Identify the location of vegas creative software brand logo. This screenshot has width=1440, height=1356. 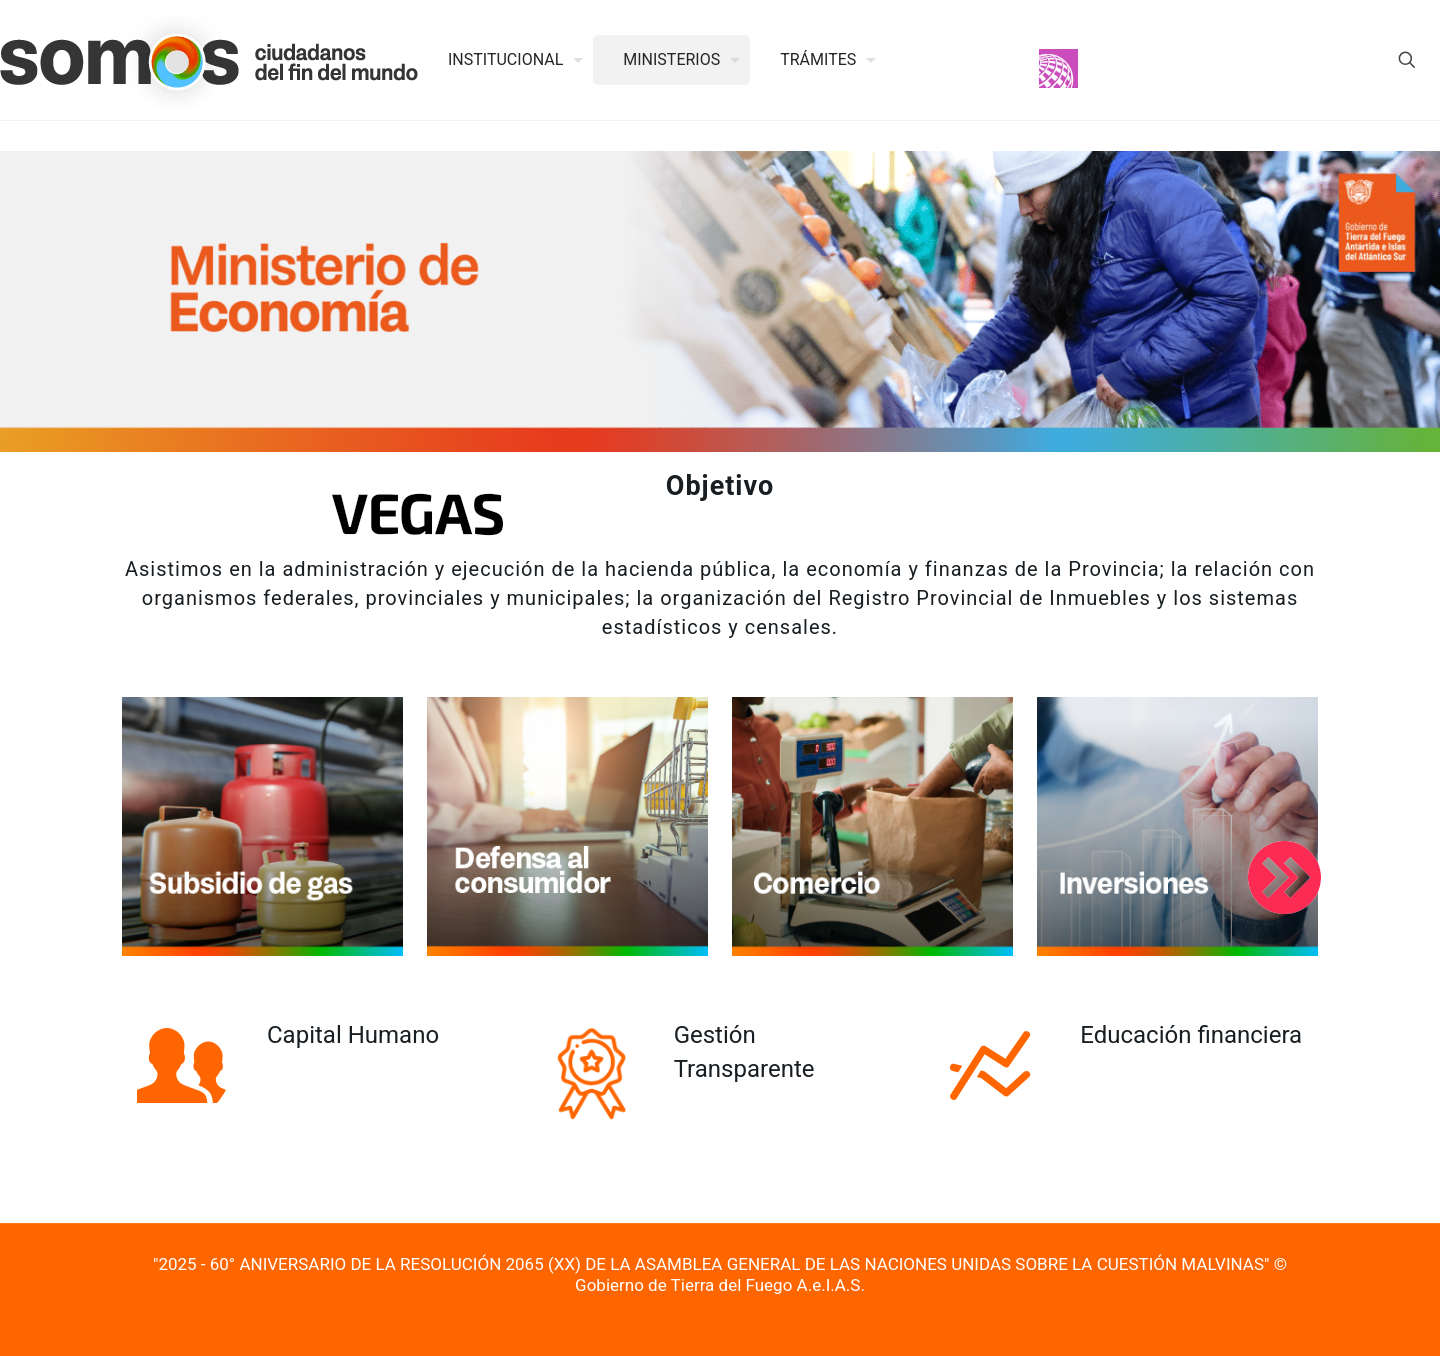
(417, 514).